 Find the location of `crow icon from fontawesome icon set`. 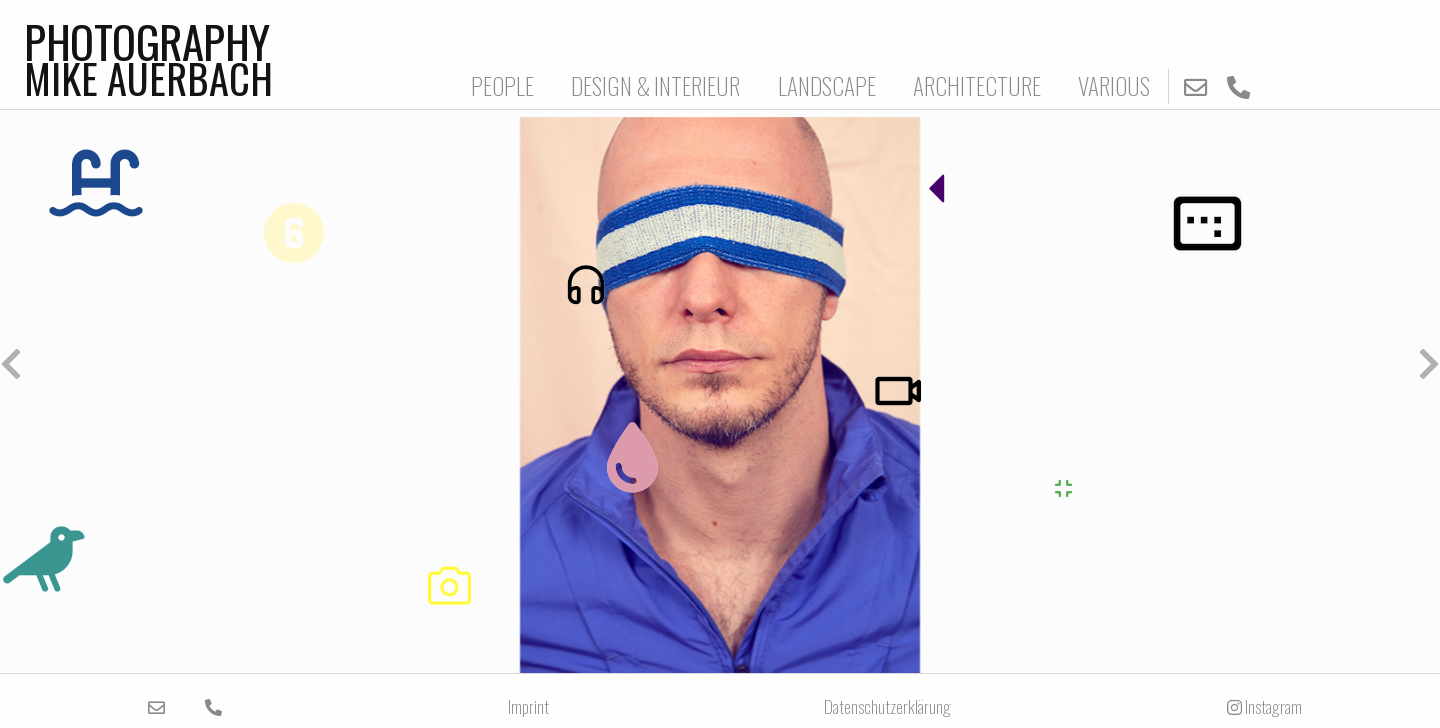

crow icon from fontawesome icon set is located at coordinates (44, 559).